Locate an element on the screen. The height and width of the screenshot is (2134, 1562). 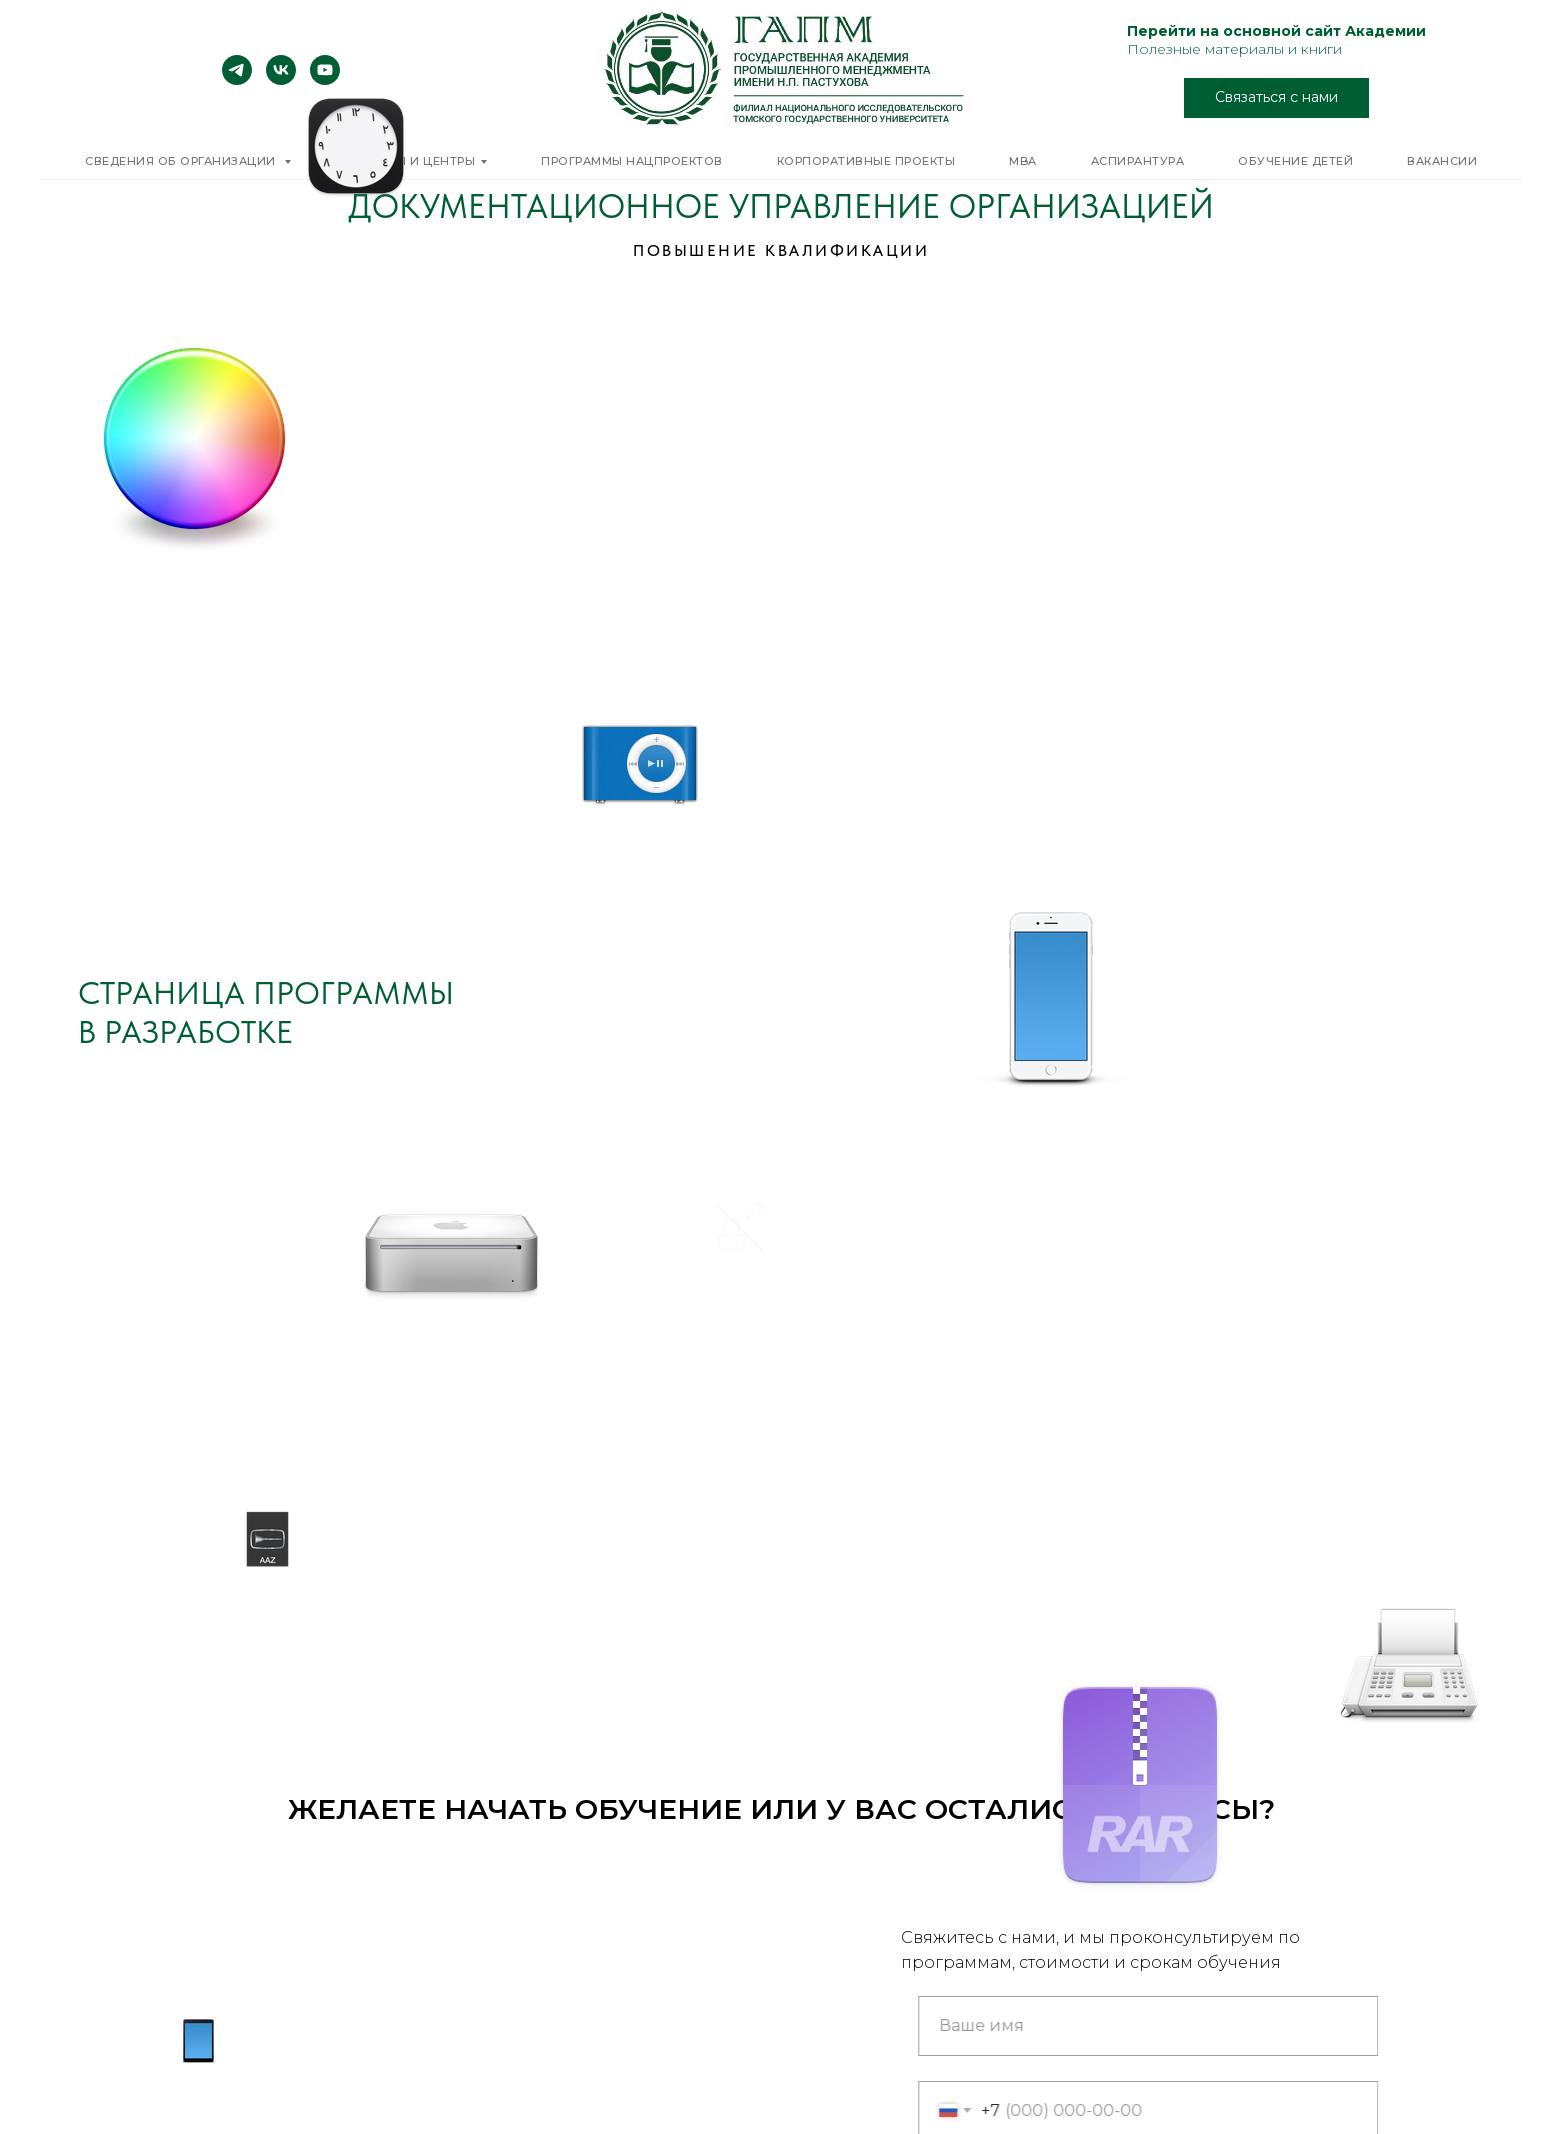
represents a mac mini device in system settings is located at coordinates (451, 1239).